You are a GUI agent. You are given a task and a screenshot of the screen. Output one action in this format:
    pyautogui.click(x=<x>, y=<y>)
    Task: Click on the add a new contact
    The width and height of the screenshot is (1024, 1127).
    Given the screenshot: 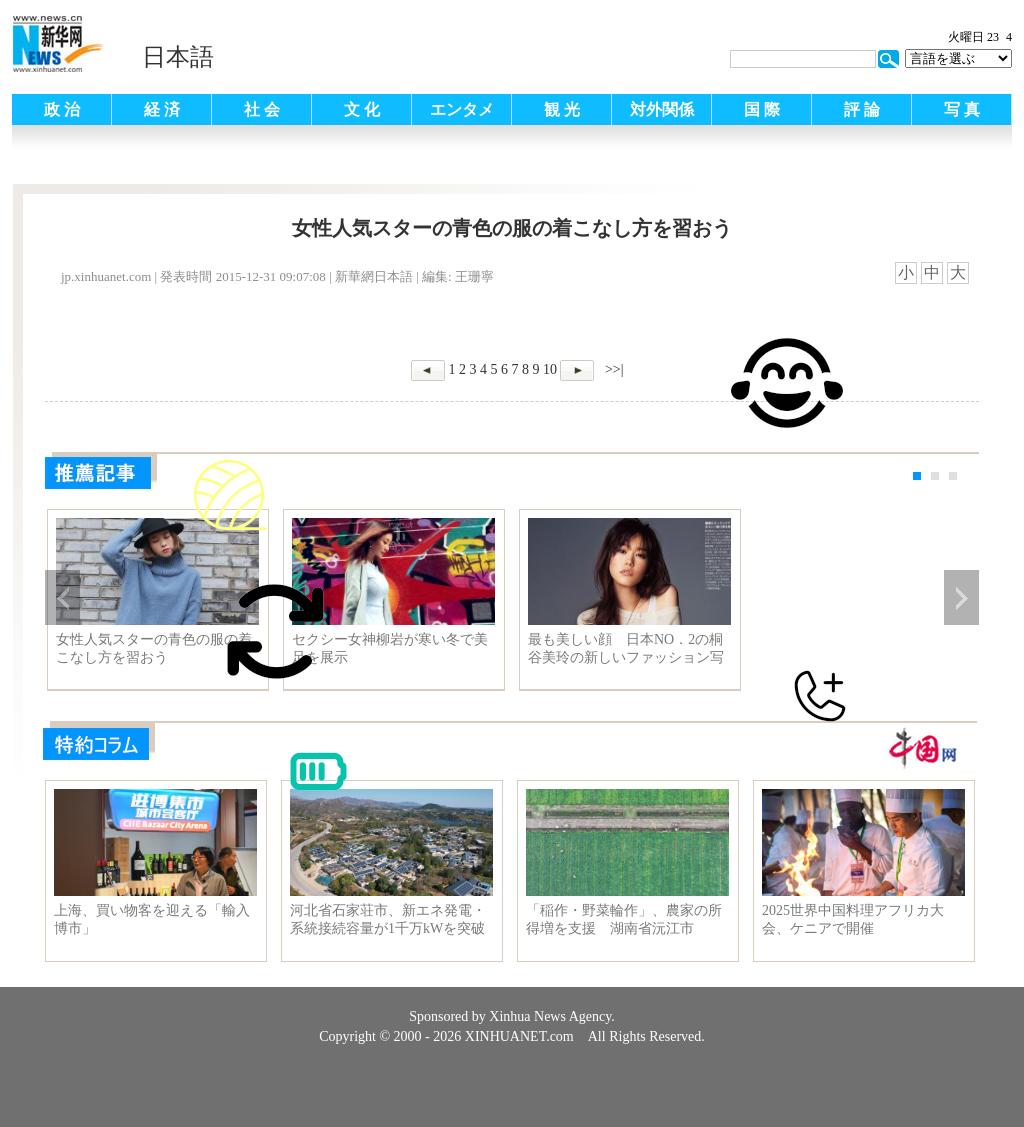 What is the action you would take?
    pyautogui.click(x=821, y=695)
    